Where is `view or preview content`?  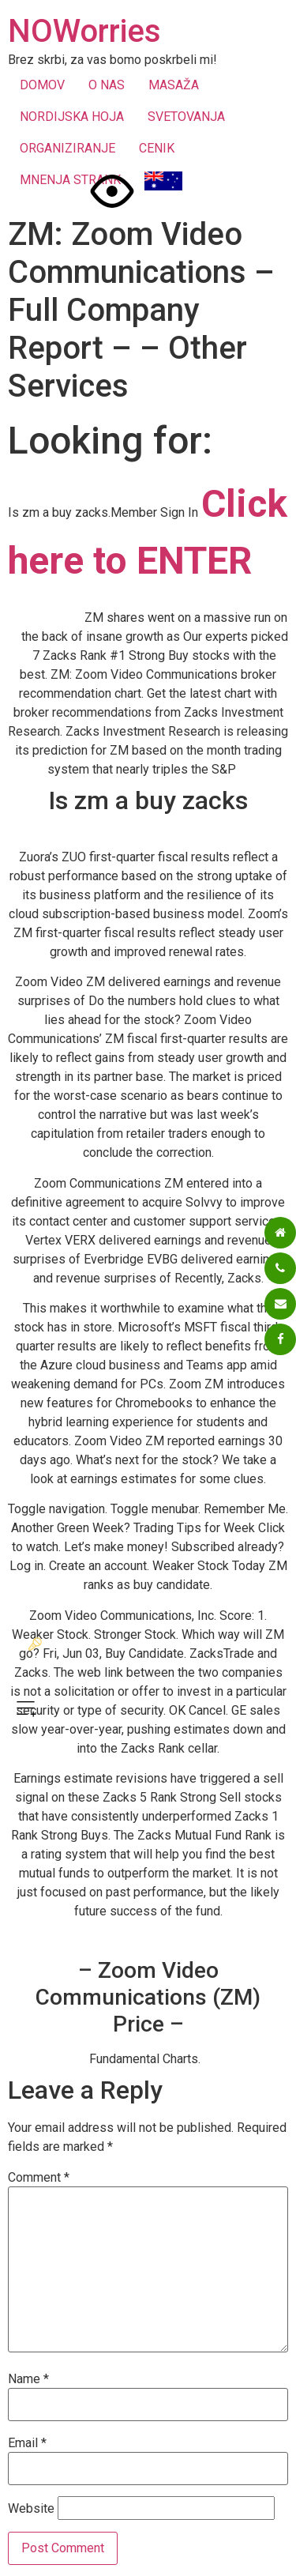
view or preview content is located at coordinates (112, 191).